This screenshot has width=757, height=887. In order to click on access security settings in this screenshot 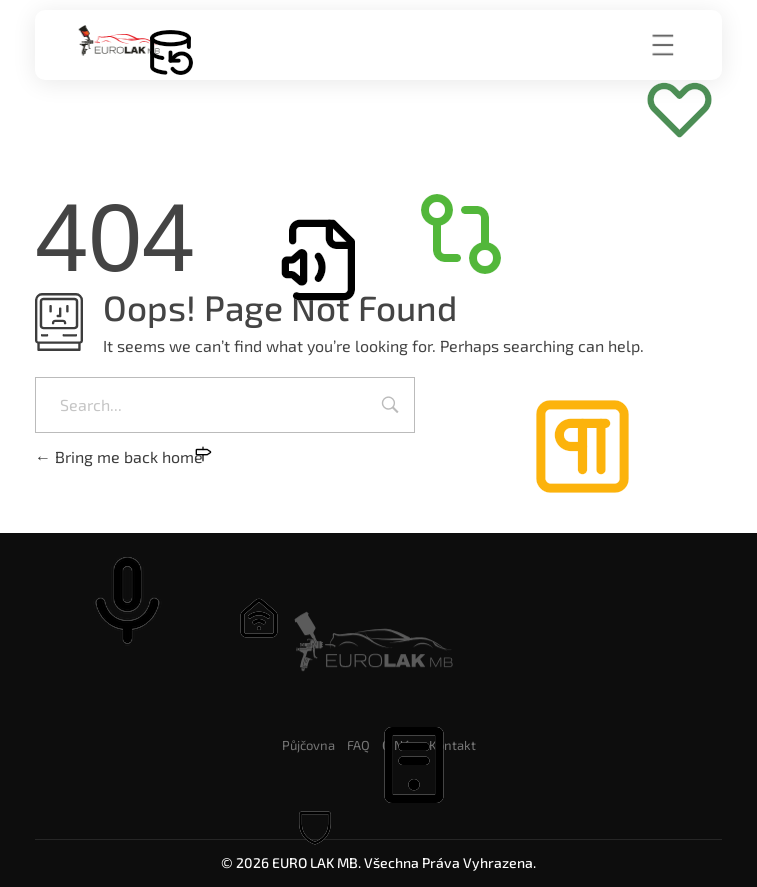, I will do `click(315, 826)`.